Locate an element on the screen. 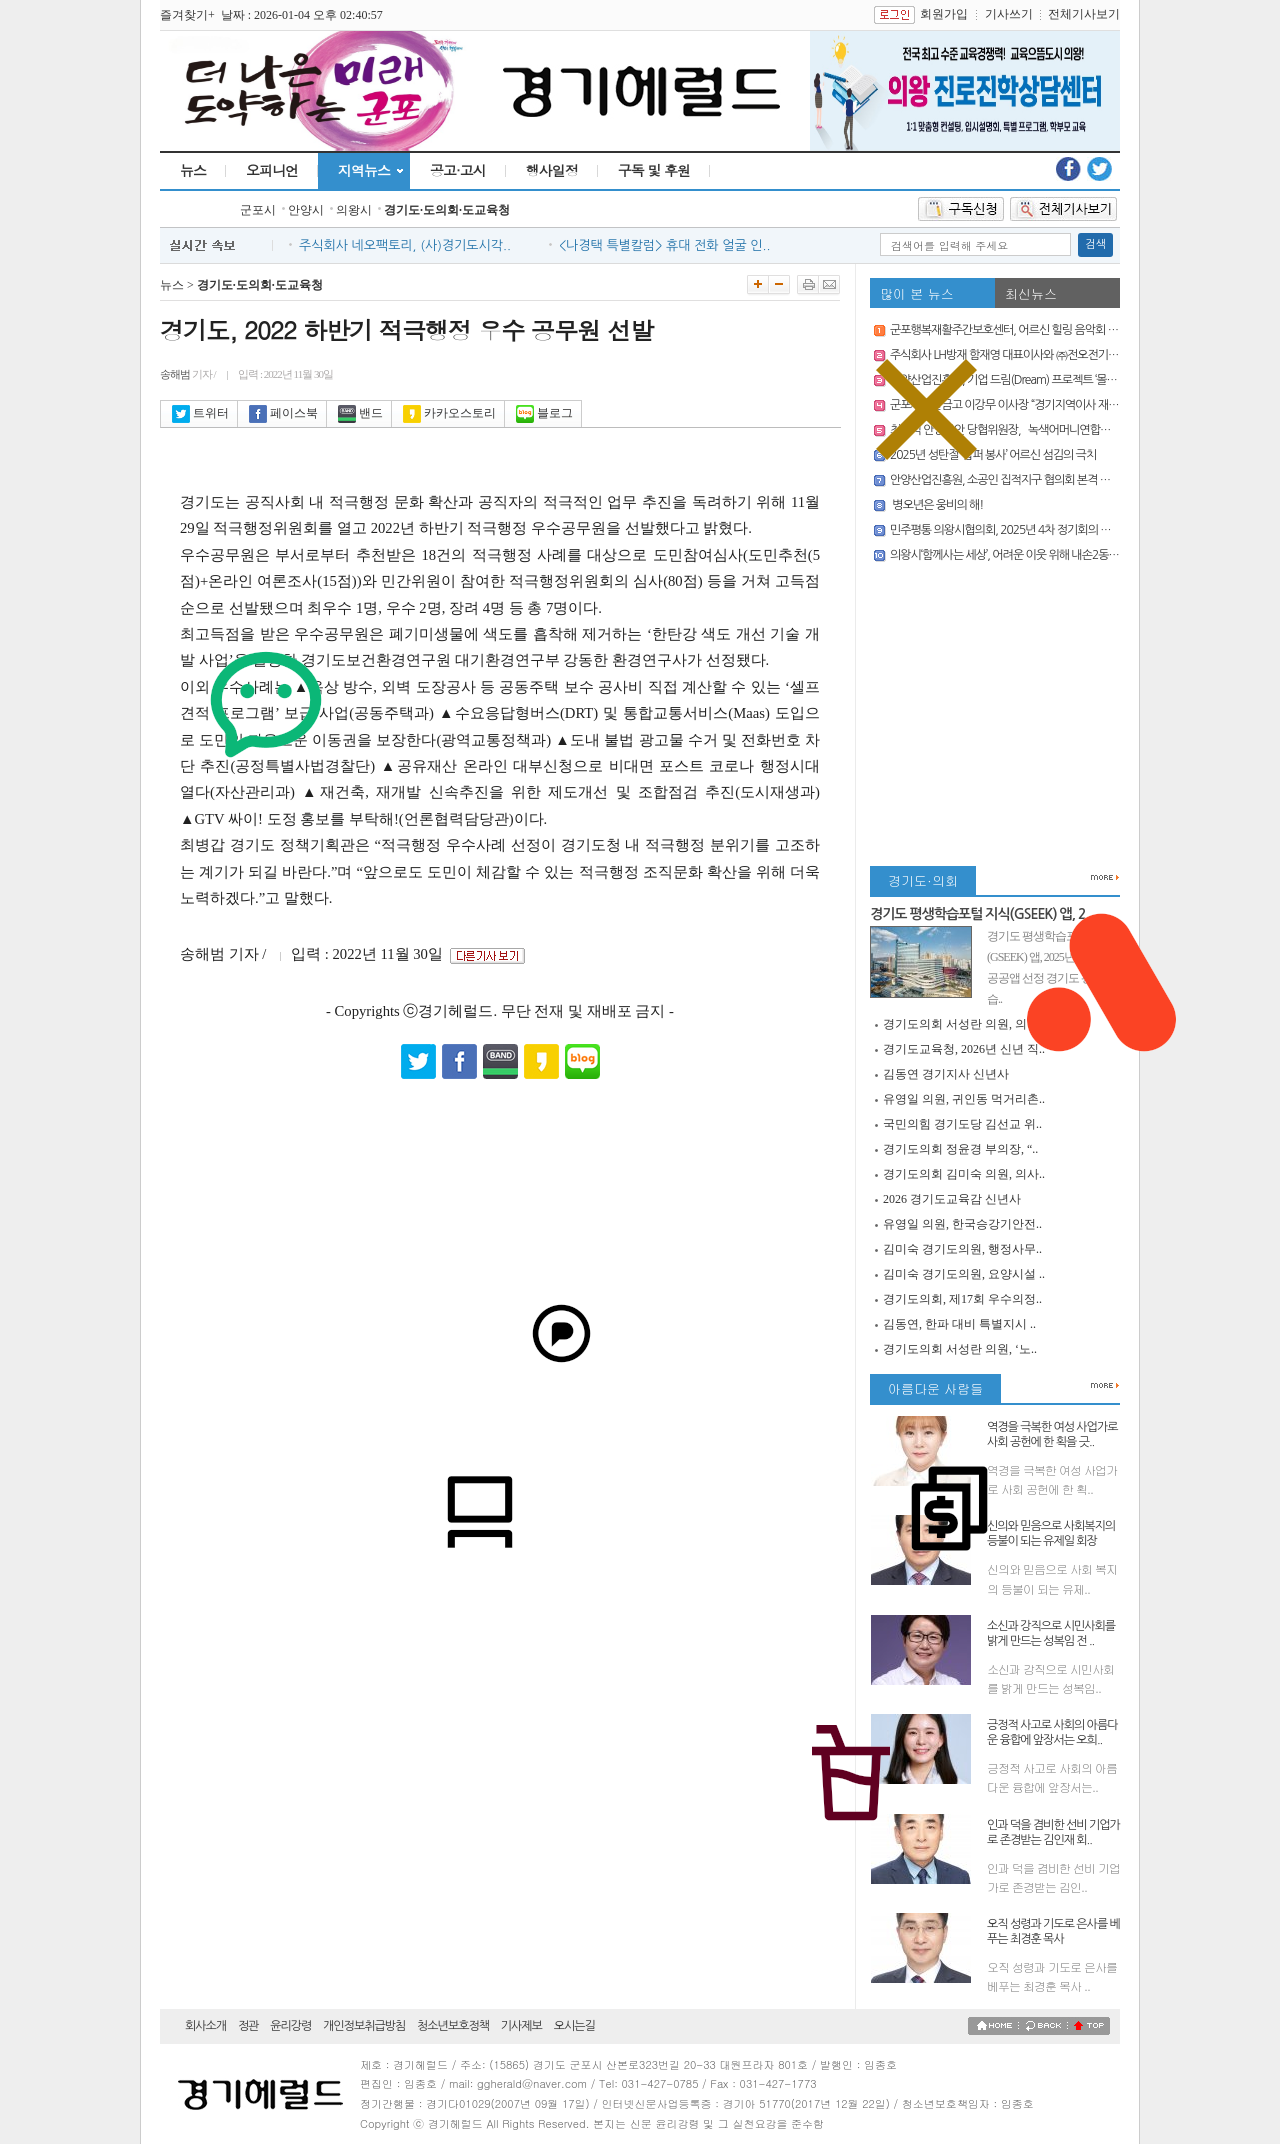 This screenshot has height=2144, width=1280. view currency or financial documents is located at coordinates (949, 1508).